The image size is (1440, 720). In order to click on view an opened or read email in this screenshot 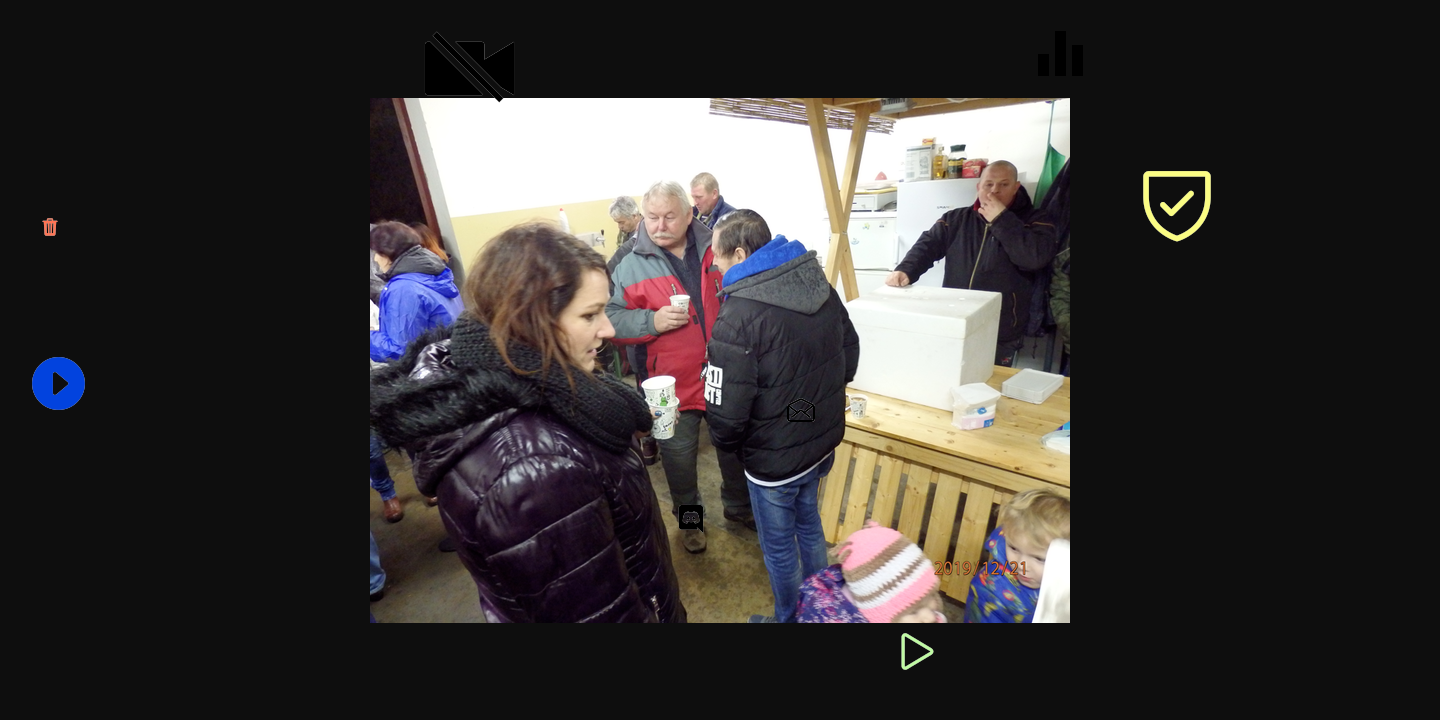, I will do `click(801, 410)`.